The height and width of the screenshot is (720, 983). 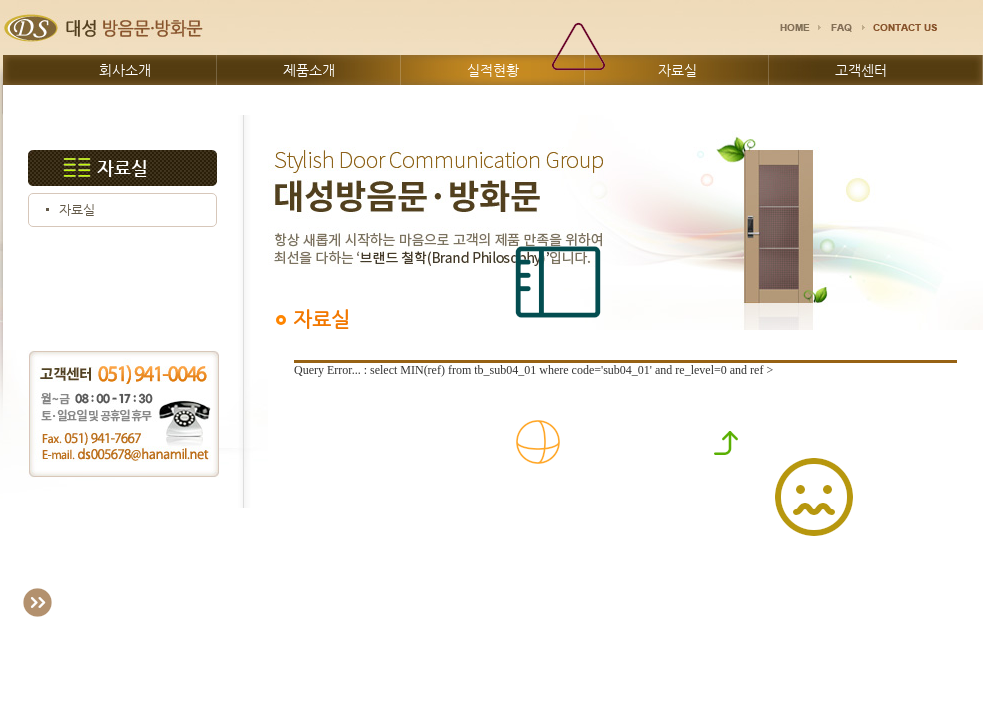 What do you see at coordinates (37, 602) in the screenshot?
I see `skip forward or advance to next item` at bounding box center [37, 602].